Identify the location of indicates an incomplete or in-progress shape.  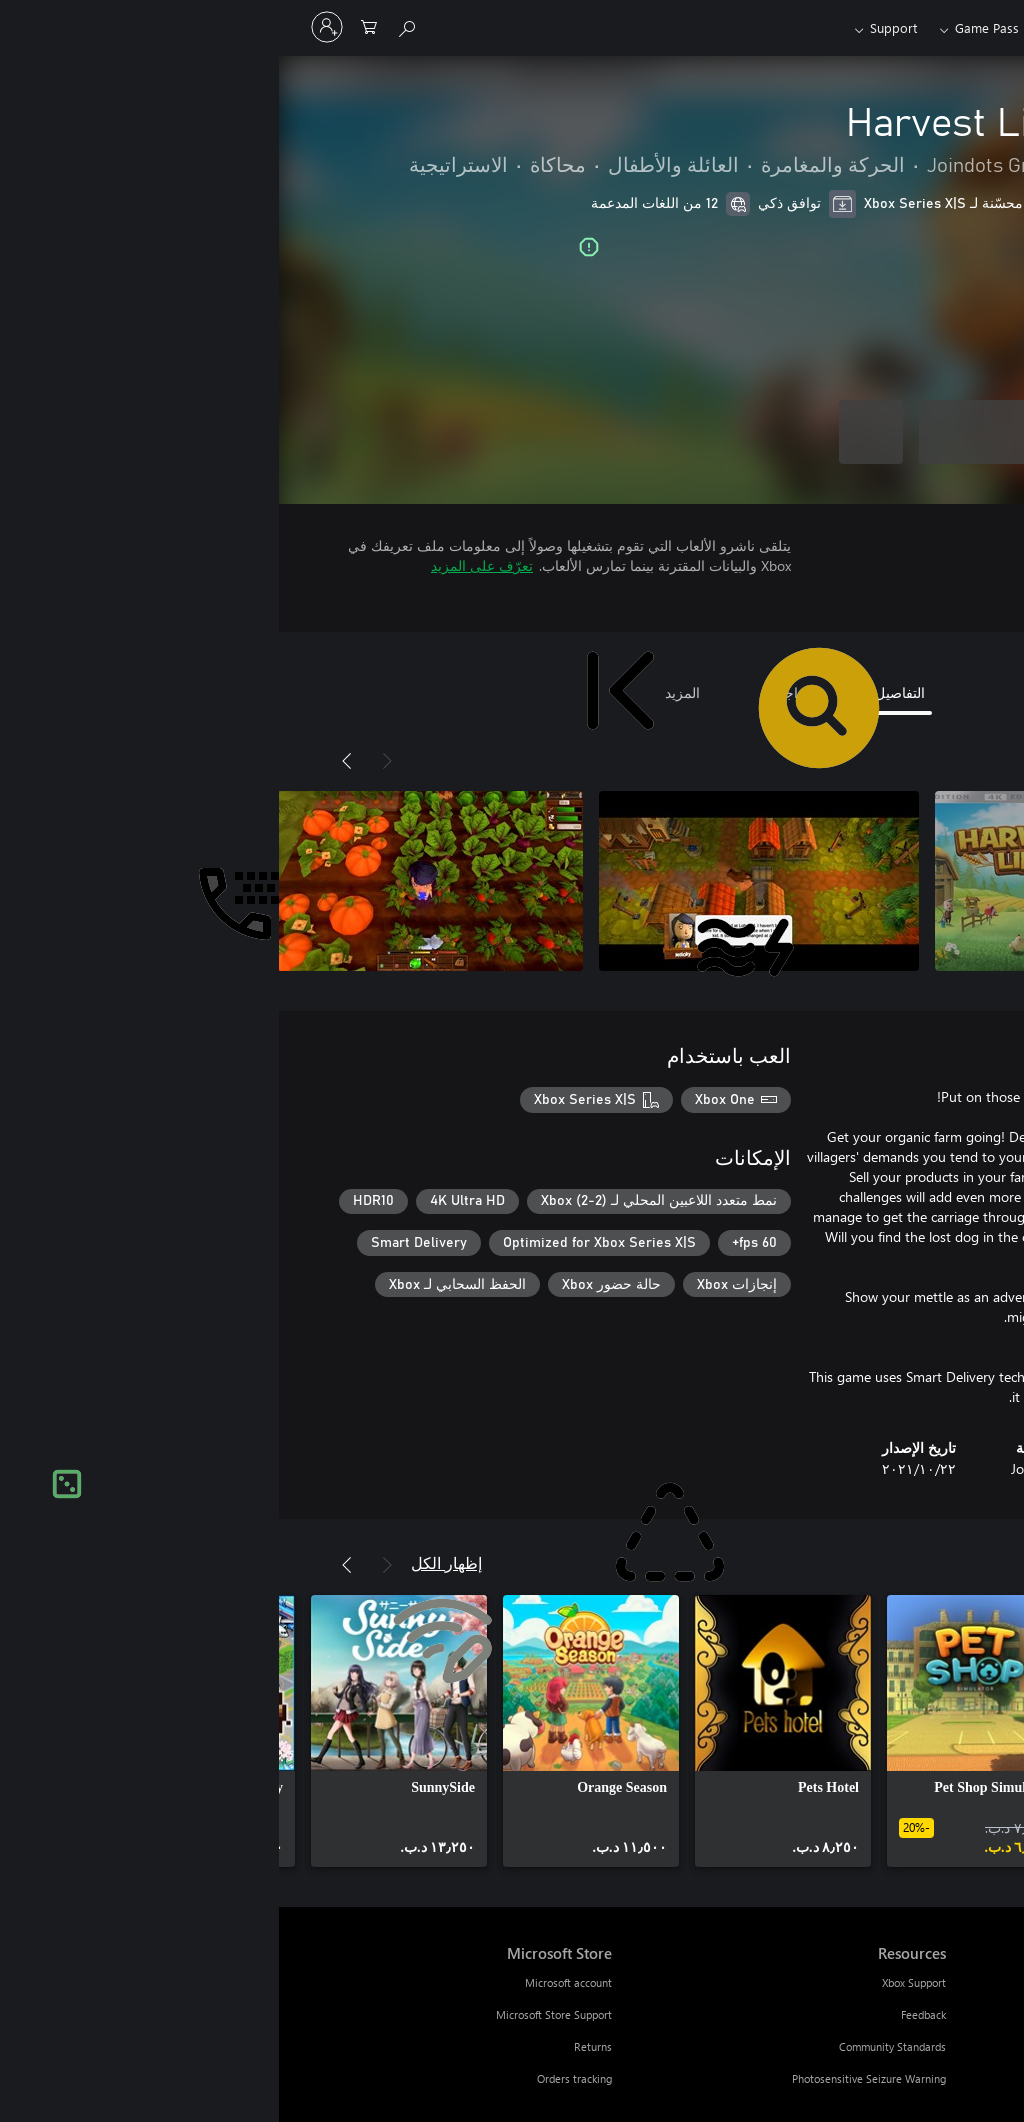
(670, 1532).